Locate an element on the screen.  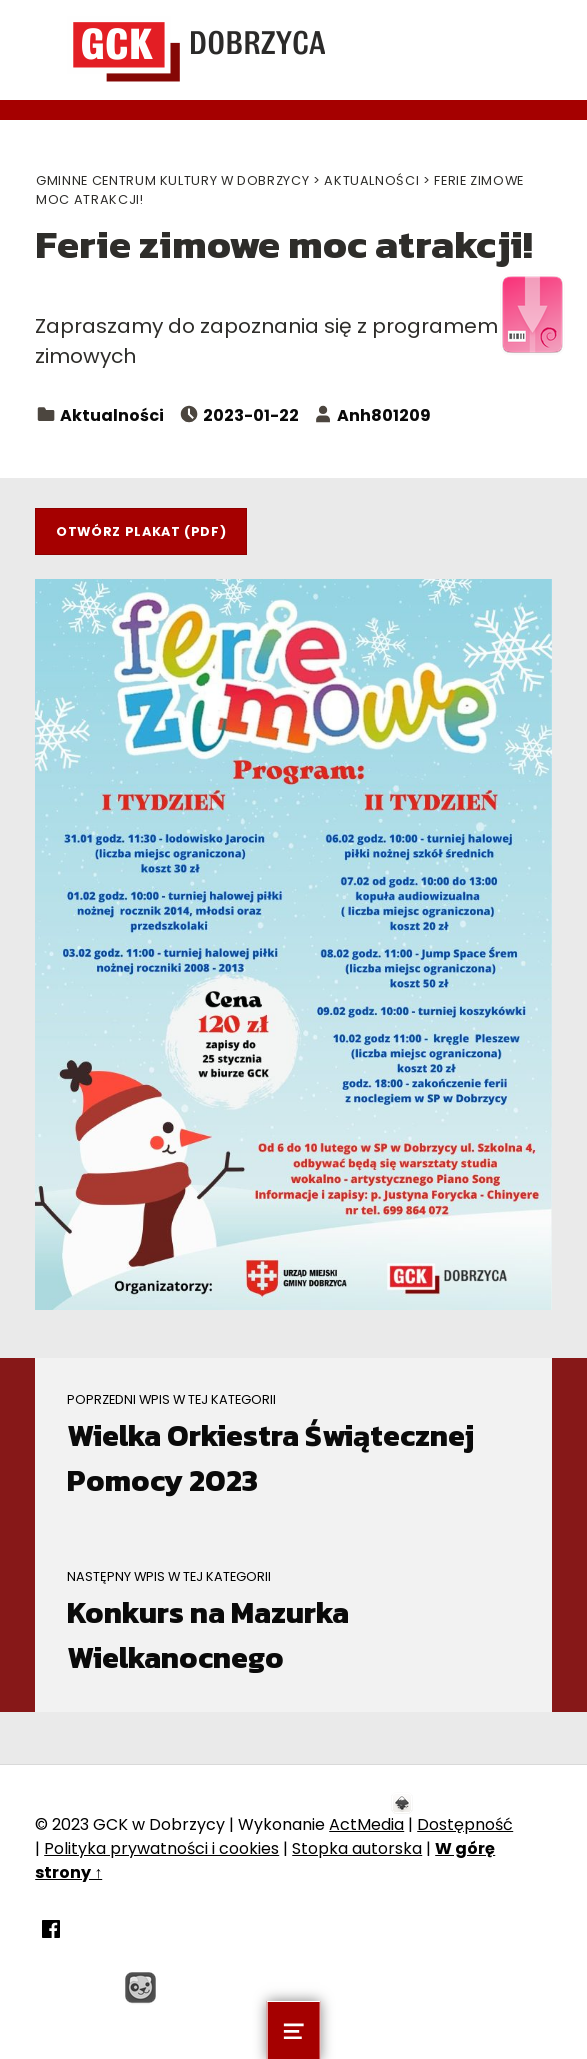
open inkscape vector graphics editor is located at coordinates (402, 1803).